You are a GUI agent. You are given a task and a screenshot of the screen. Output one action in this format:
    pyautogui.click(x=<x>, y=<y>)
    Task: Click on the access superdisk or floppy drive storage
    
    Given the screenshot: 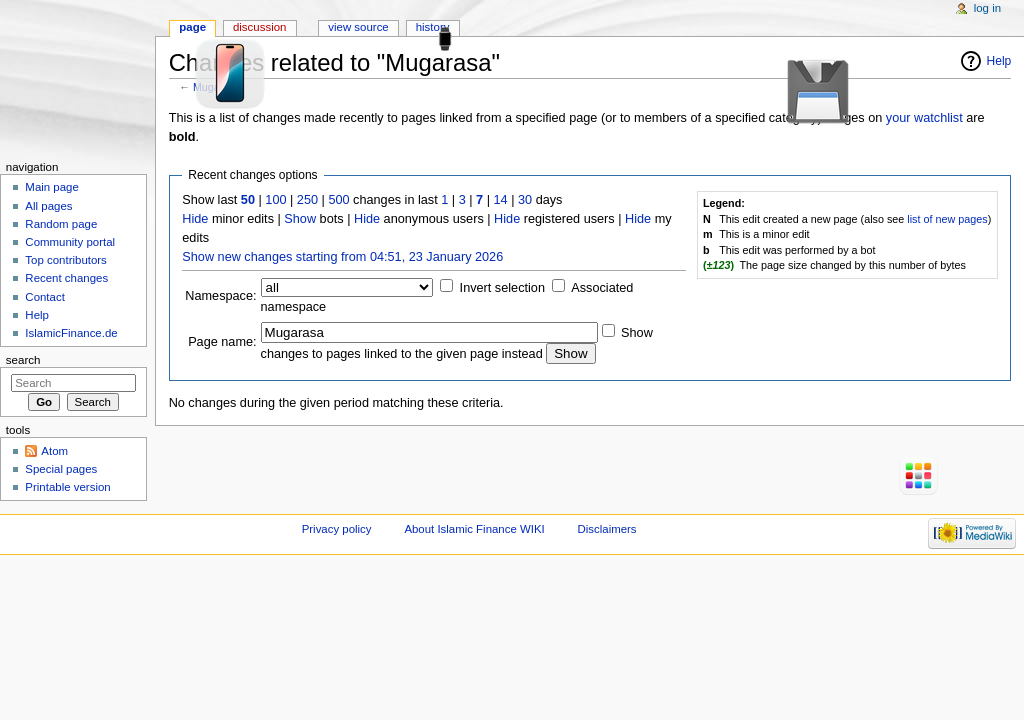 What is the action you would take?
    pyautogui.click(x=818, y=92)
    